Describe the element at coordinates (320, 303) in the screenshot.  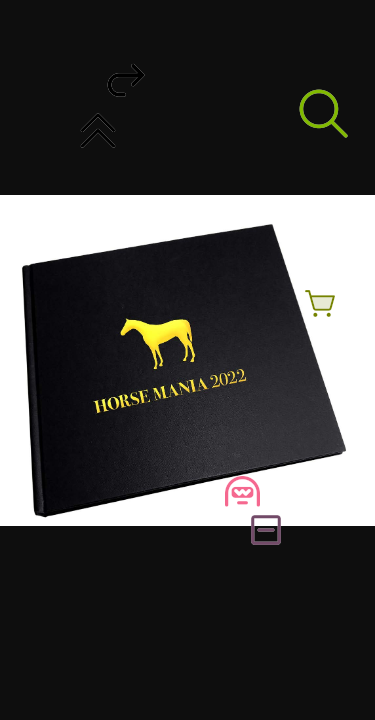
I see `view your shopping cart` at that location.